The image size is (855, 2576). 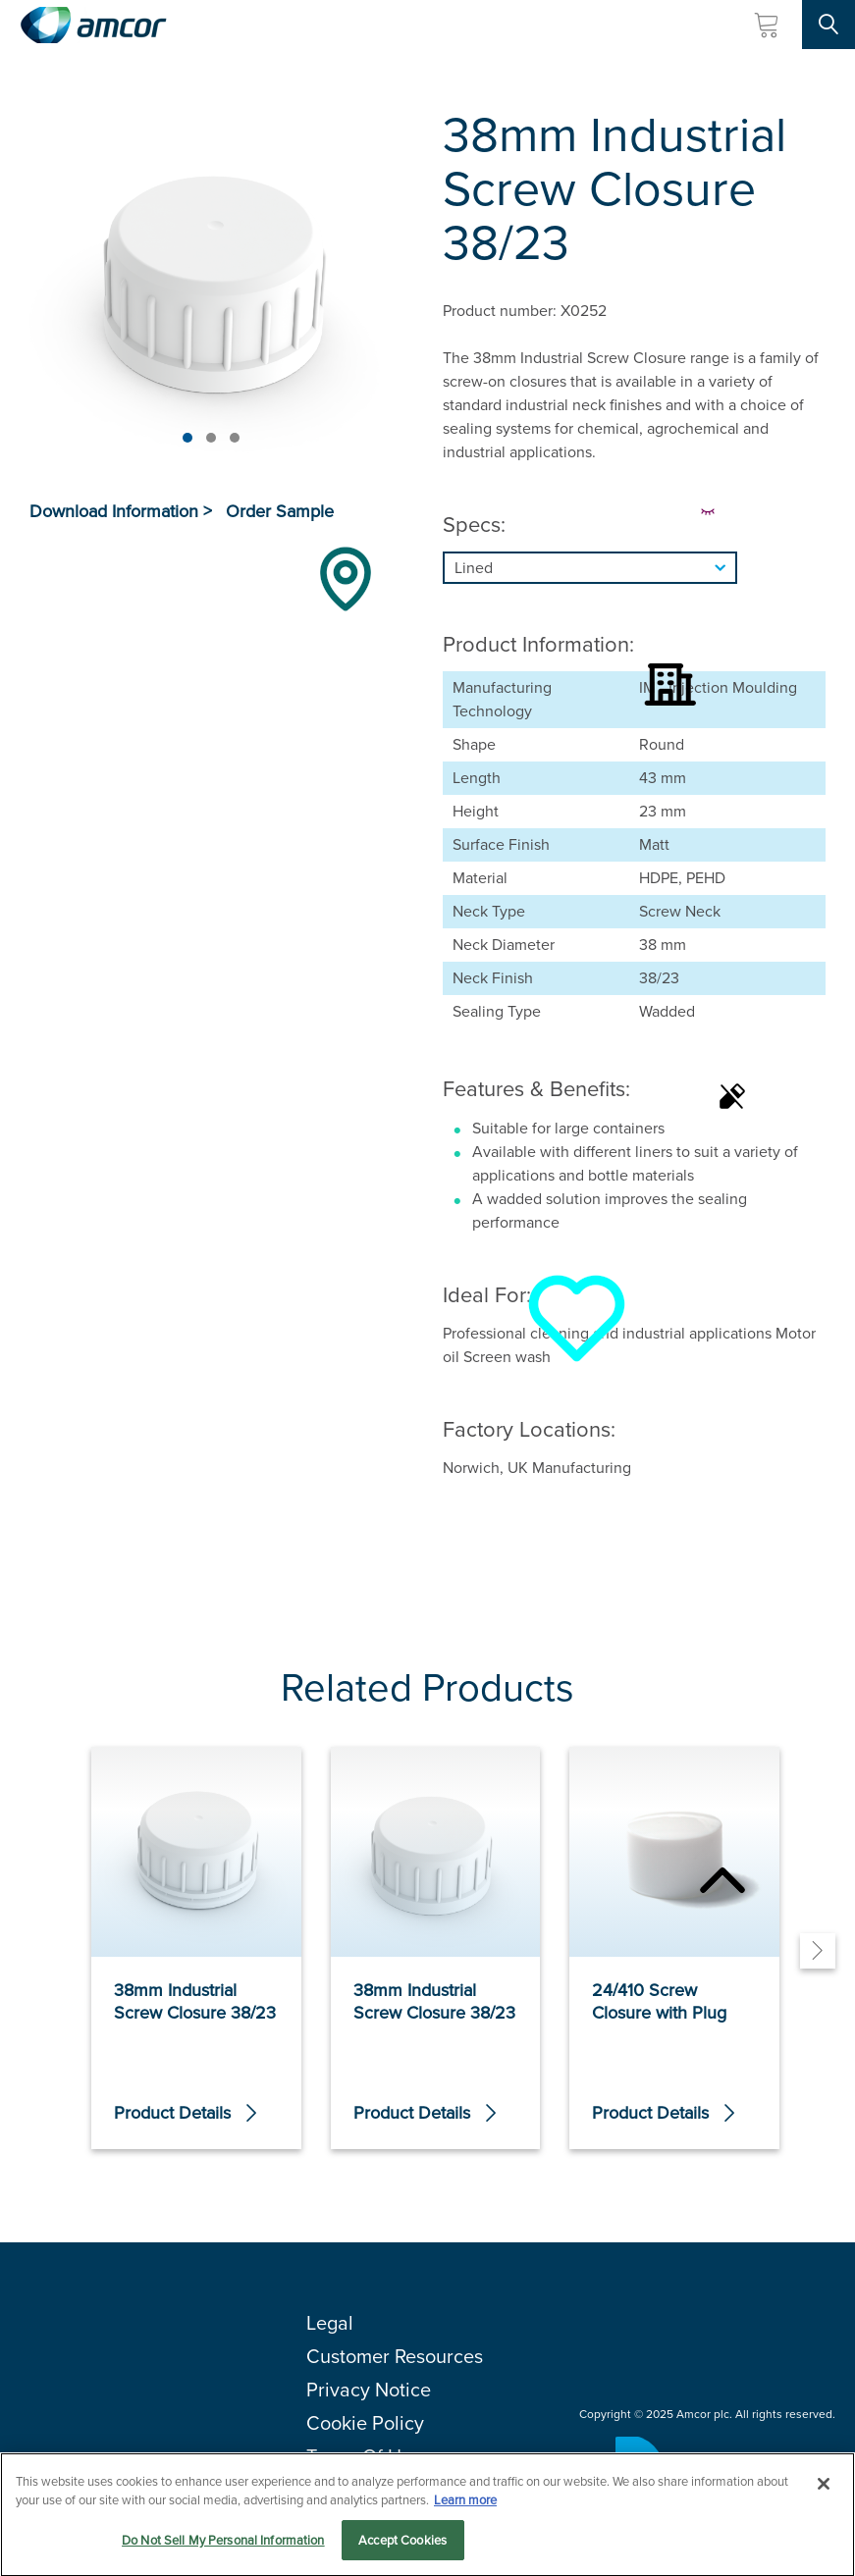 I want to click on collapse an expanded section, so click(x=722, y=1880).